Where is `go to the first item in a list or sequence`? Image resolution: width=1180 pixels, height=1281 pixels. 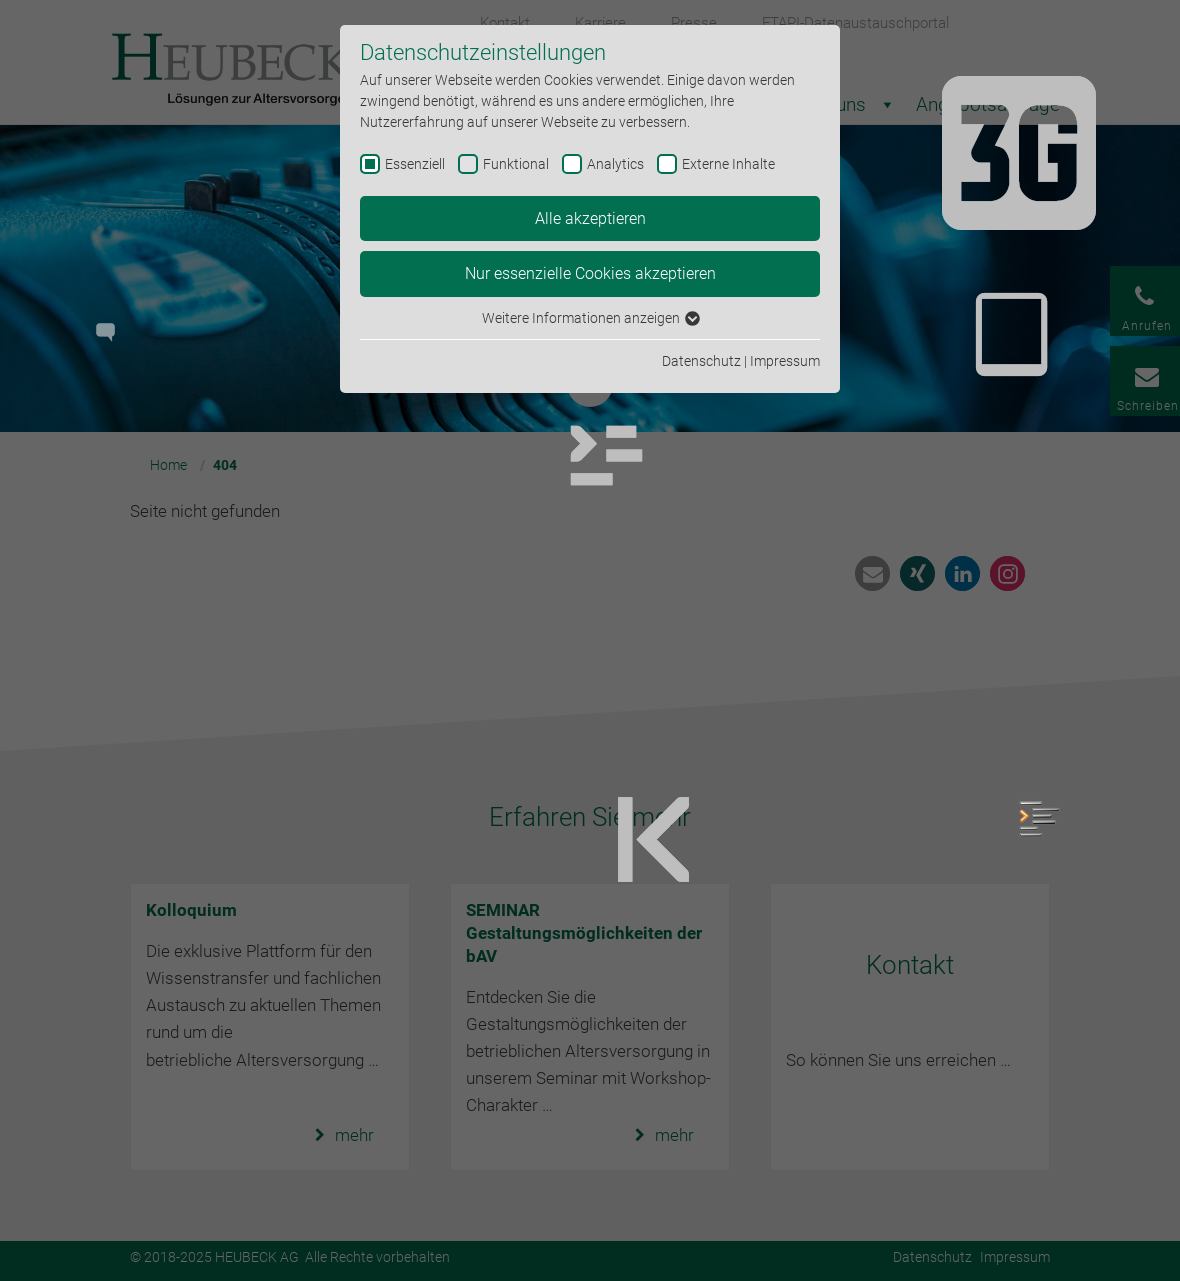
go to the first item in a list or sequence is located at coordinates (653, 839).